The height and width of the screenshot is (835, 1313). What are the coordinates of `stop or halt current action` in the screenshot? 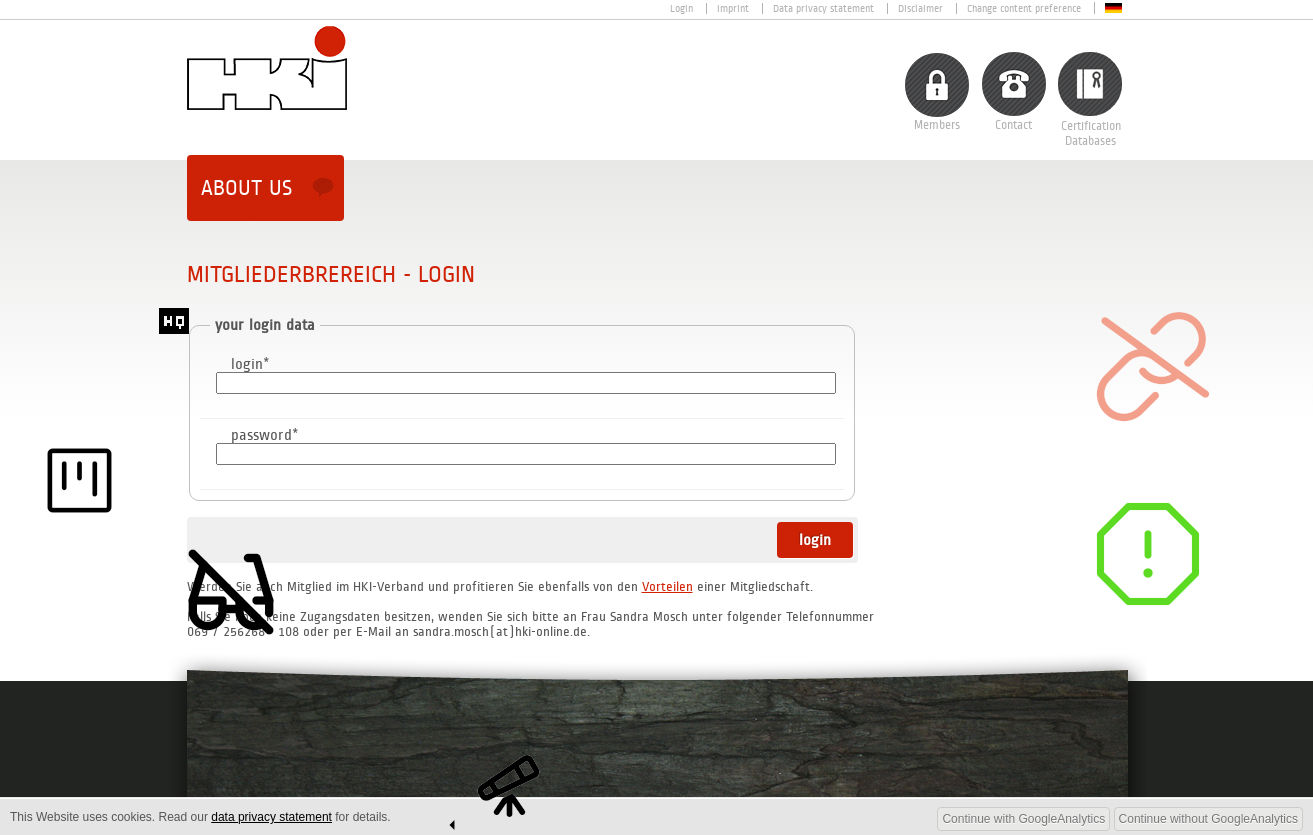 It's located at (1148, 554).